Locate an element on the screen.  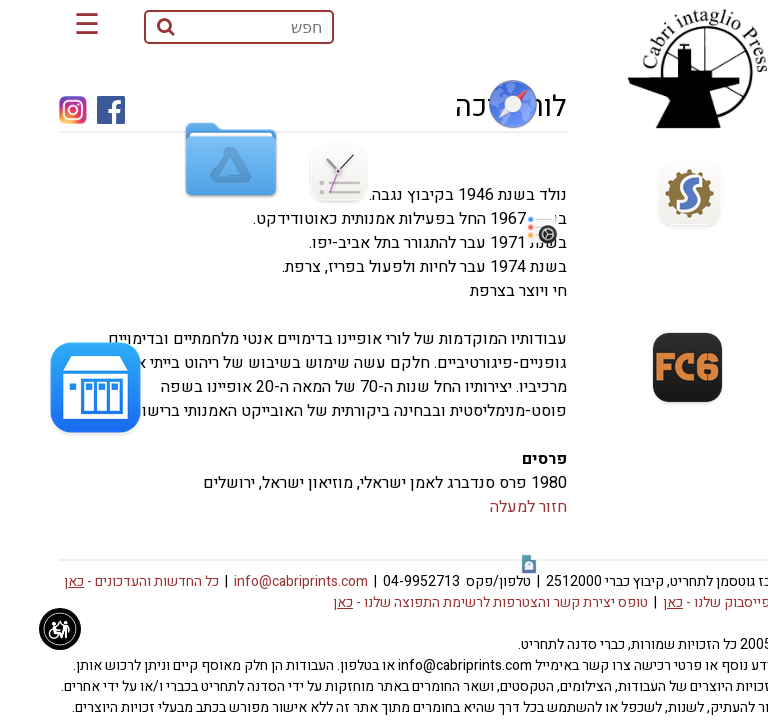
microsoft outlook email file is located at coordinates (529, 564).